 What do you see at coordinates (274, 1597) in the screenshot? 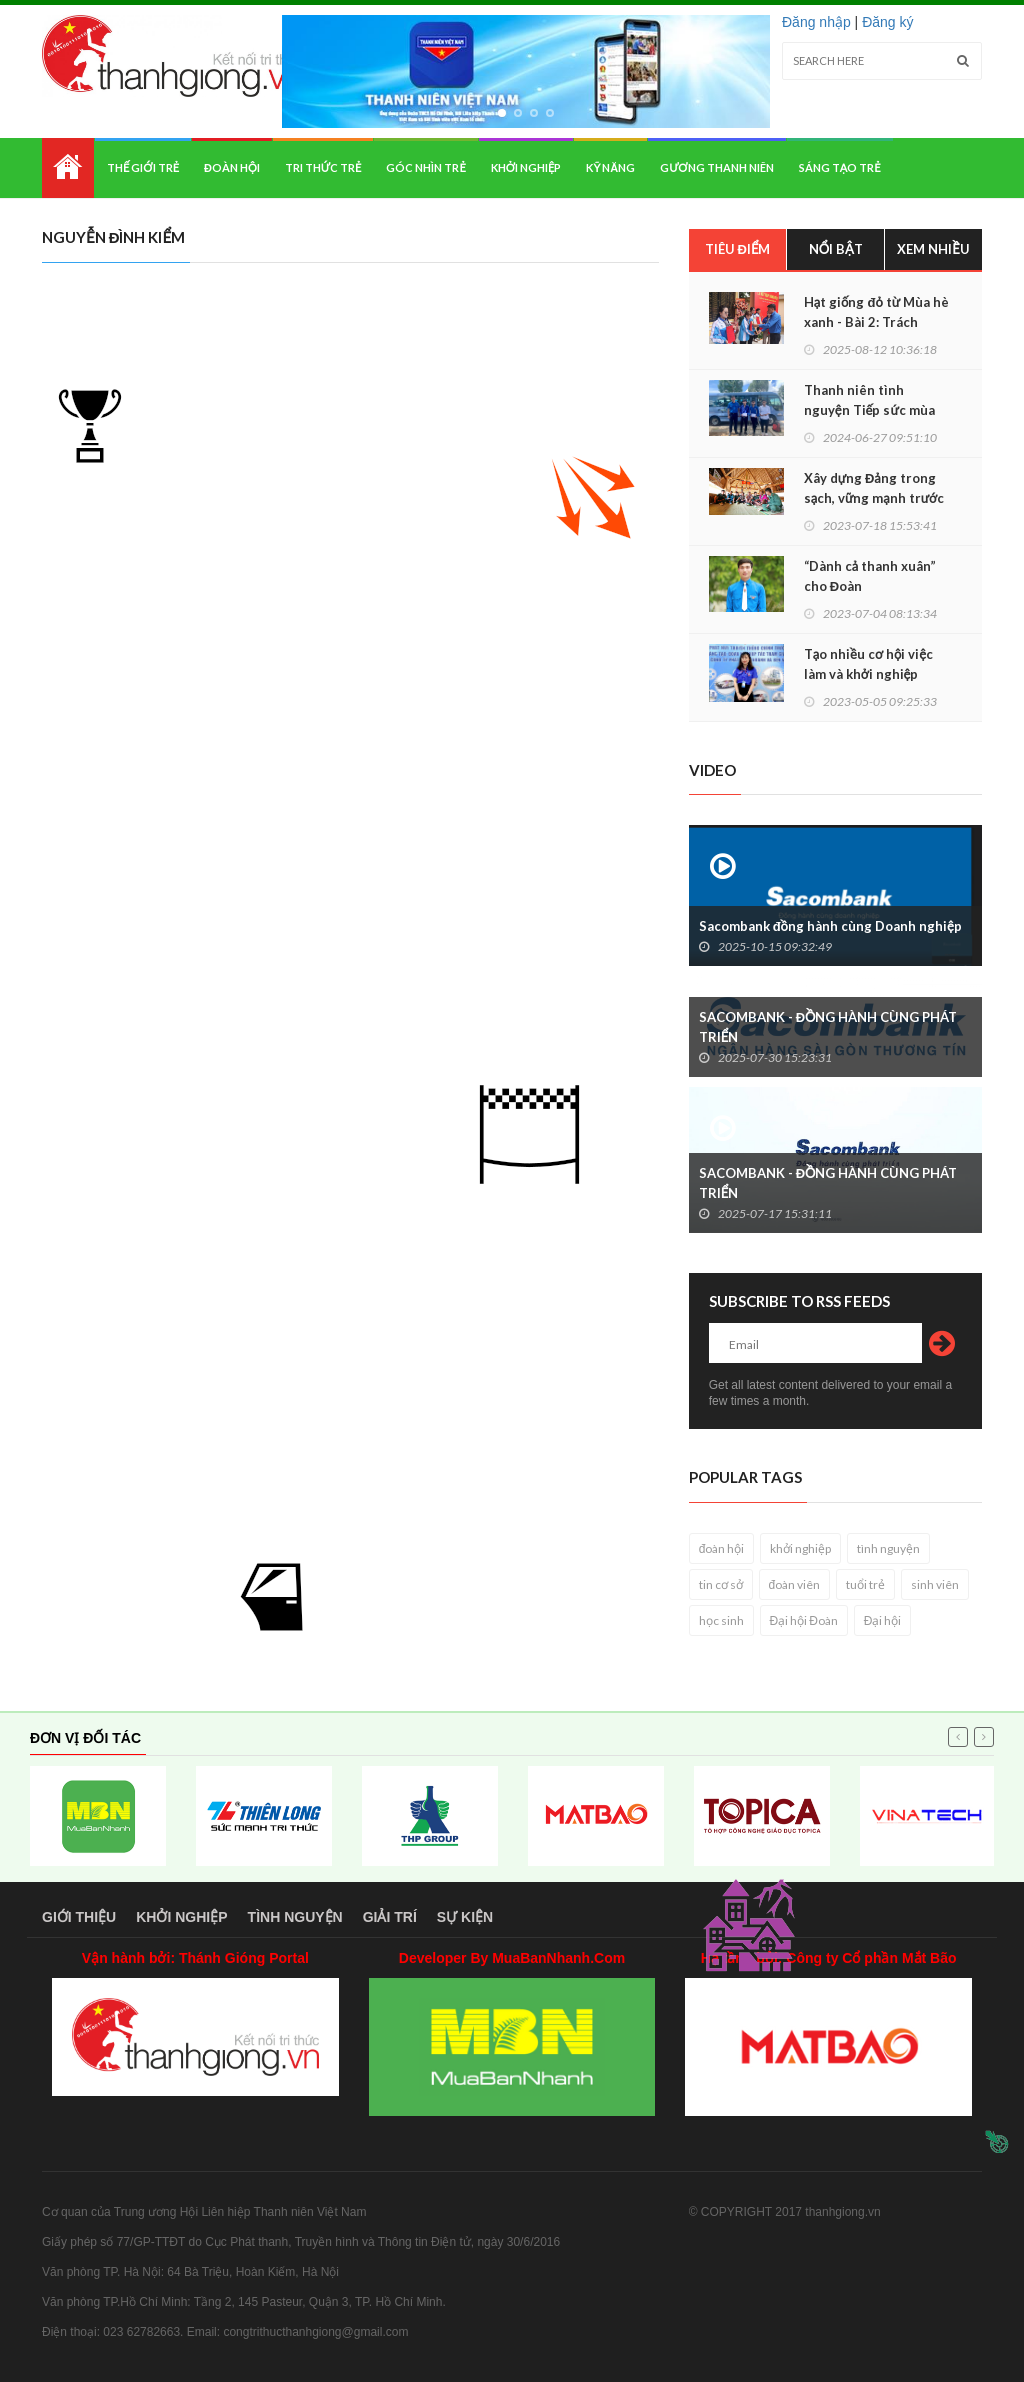
I see `access vehicle door controls` at bounding box center [274, 1597].